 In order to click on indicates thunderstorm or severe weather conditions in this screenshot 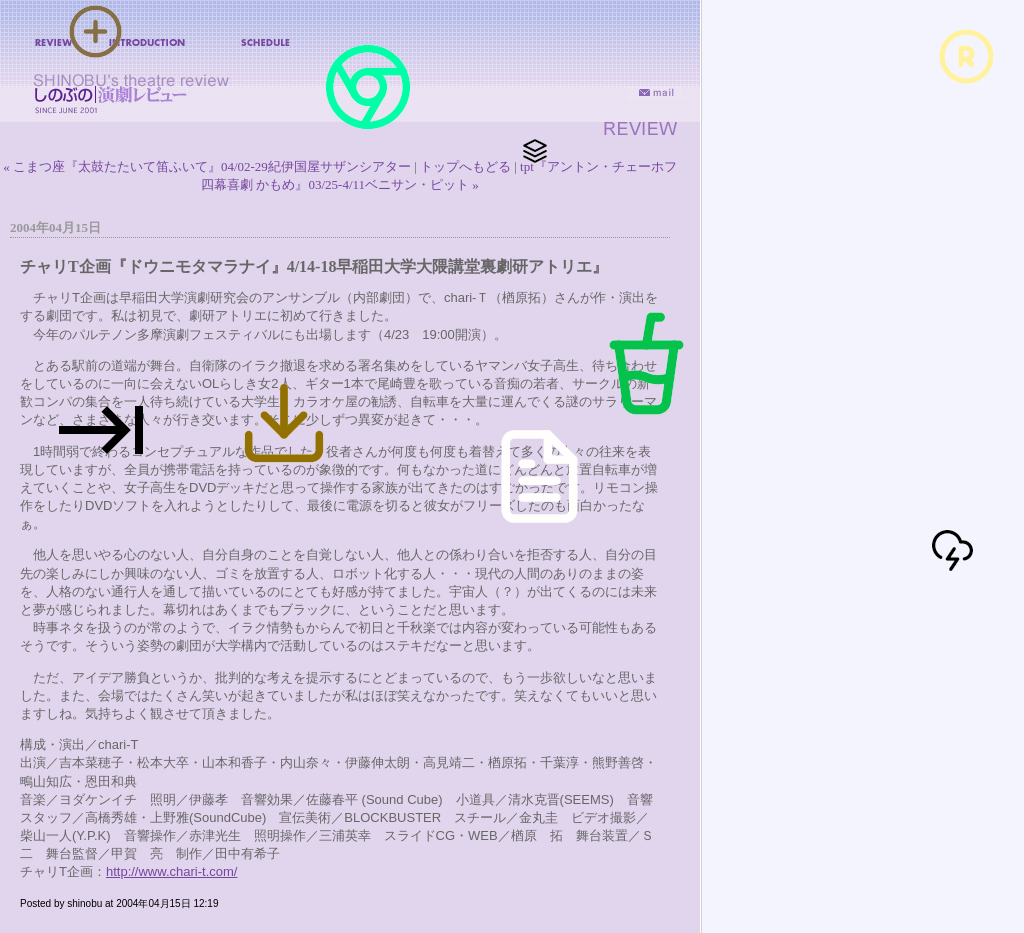, I will do `click(952, 550)`.